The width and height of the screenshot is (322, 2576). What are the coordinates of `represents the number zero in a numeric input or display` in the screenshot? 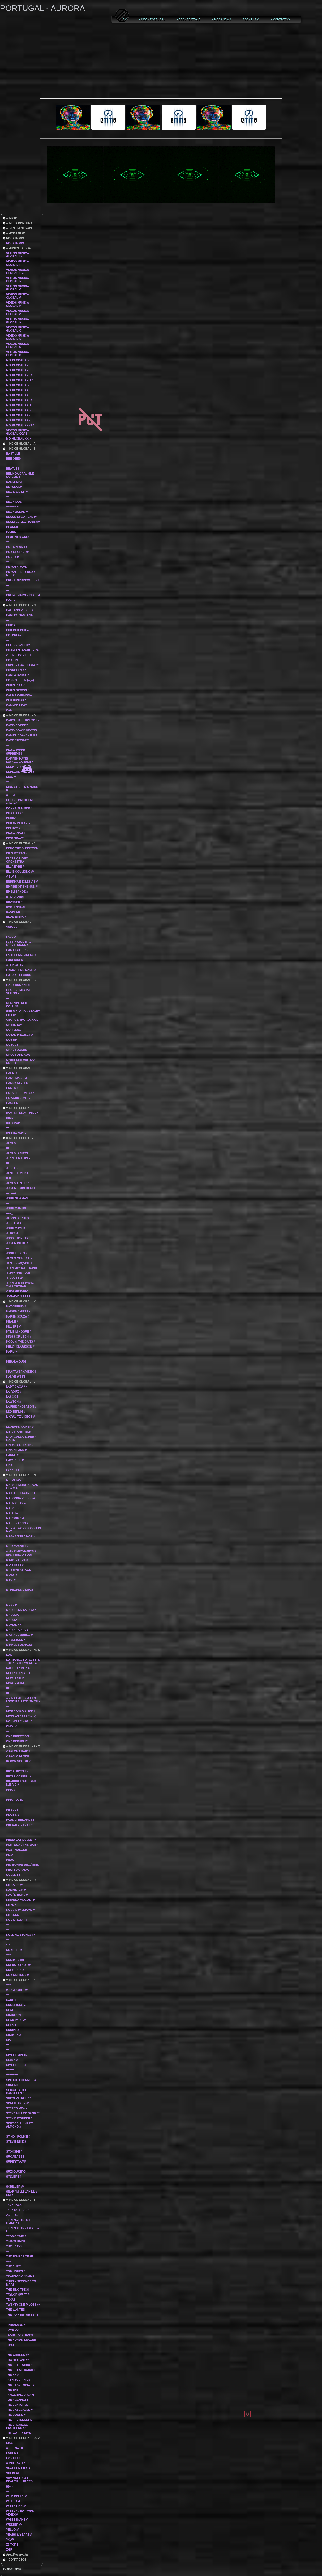 It's located at (247, 2414).